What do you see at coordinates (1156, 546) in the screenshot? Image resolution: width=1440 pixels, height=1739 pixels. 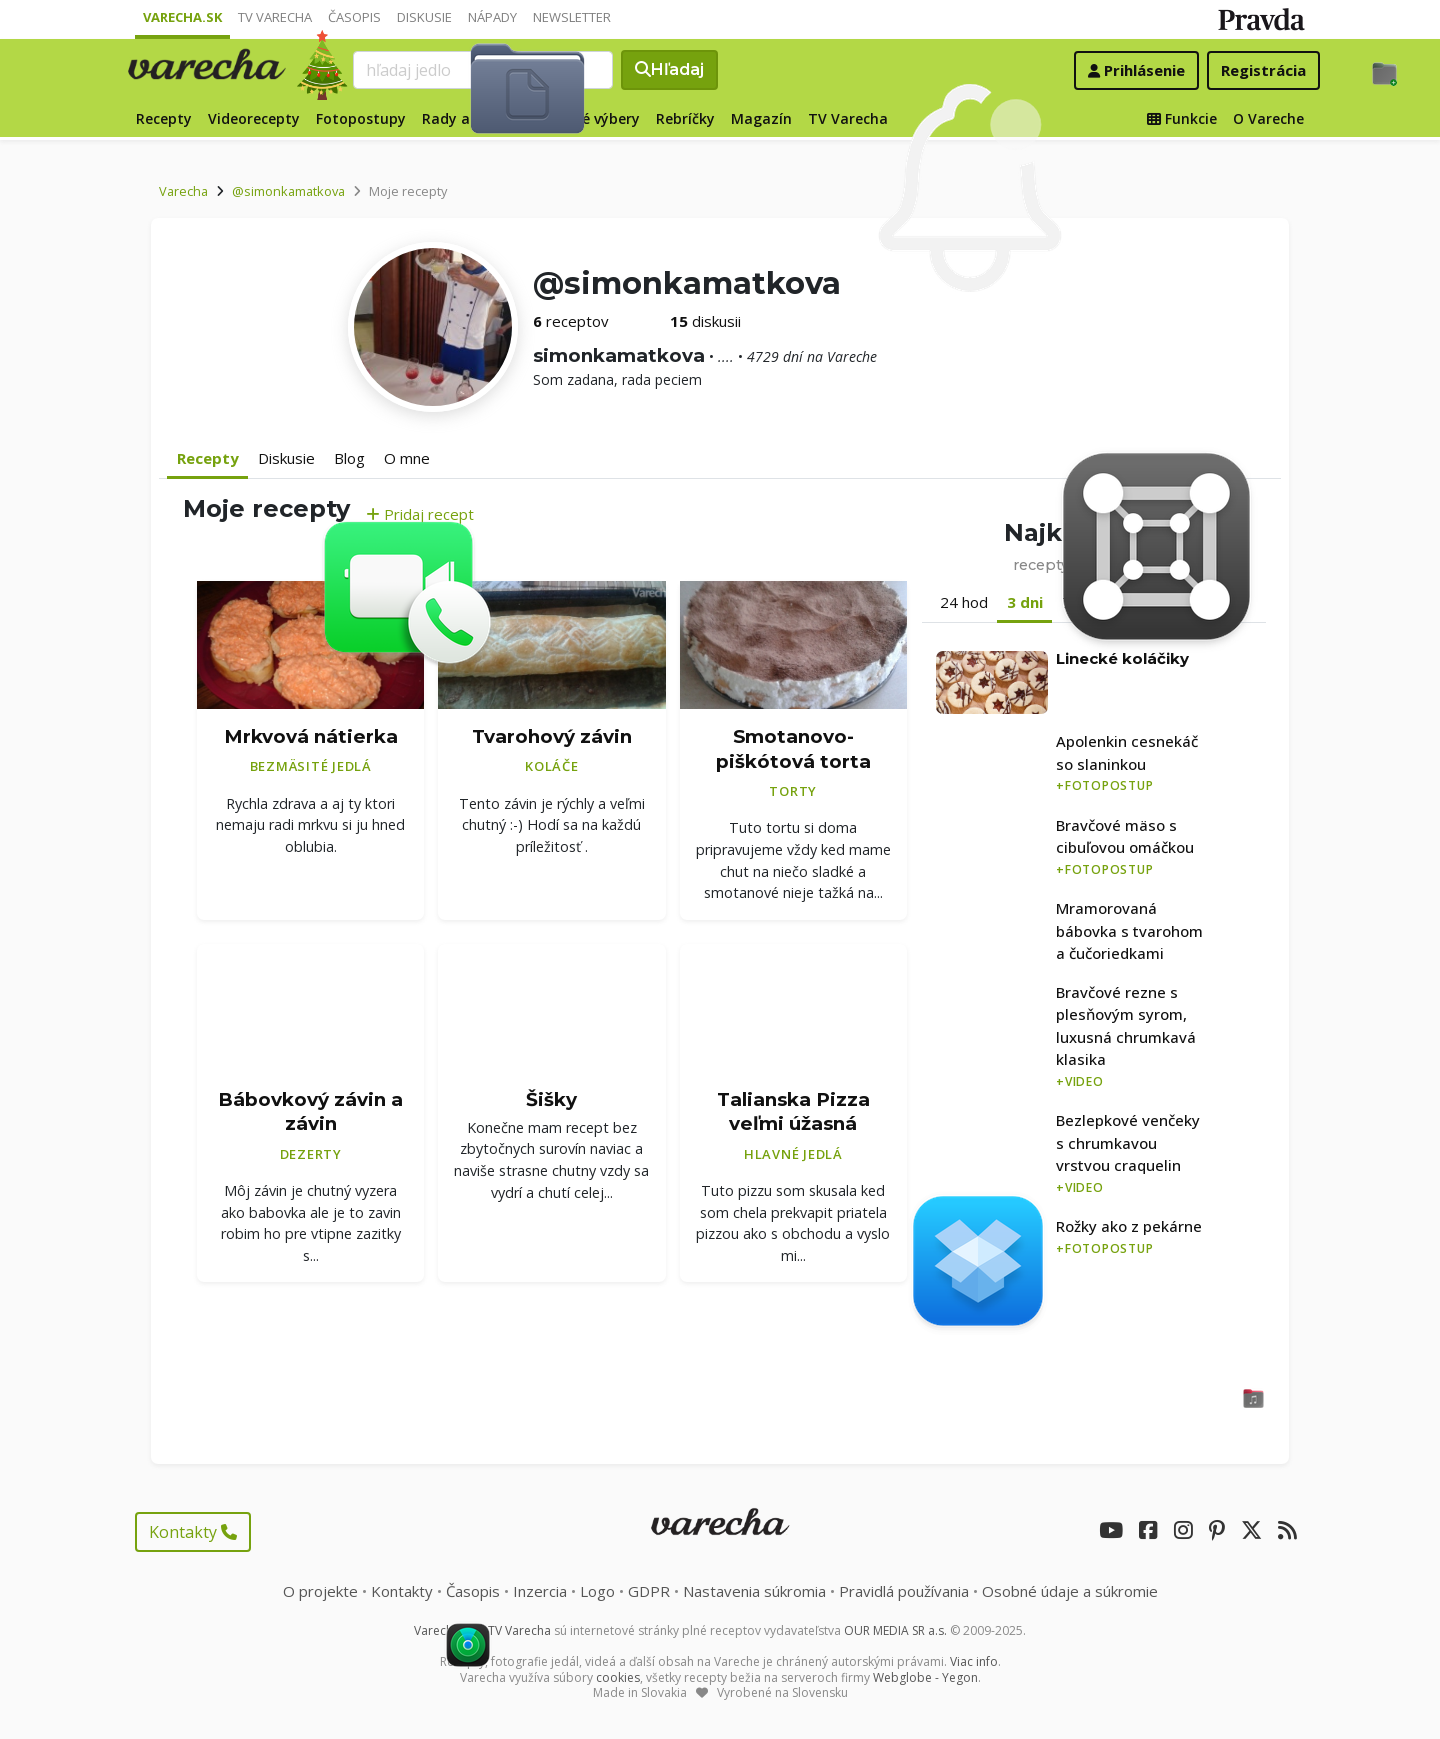 I see `open gnome boxes virtual machine manager` at bounding box center [1156, 546].